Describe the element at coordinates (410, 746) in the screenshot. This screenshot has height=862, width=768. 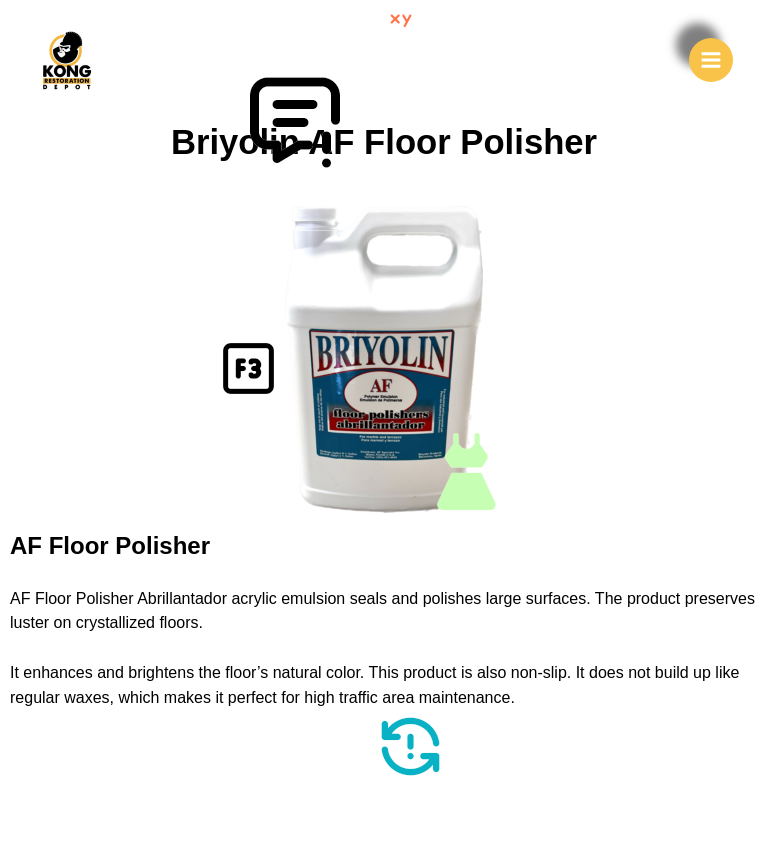
I see `refresh required with warning or alert` at that location.